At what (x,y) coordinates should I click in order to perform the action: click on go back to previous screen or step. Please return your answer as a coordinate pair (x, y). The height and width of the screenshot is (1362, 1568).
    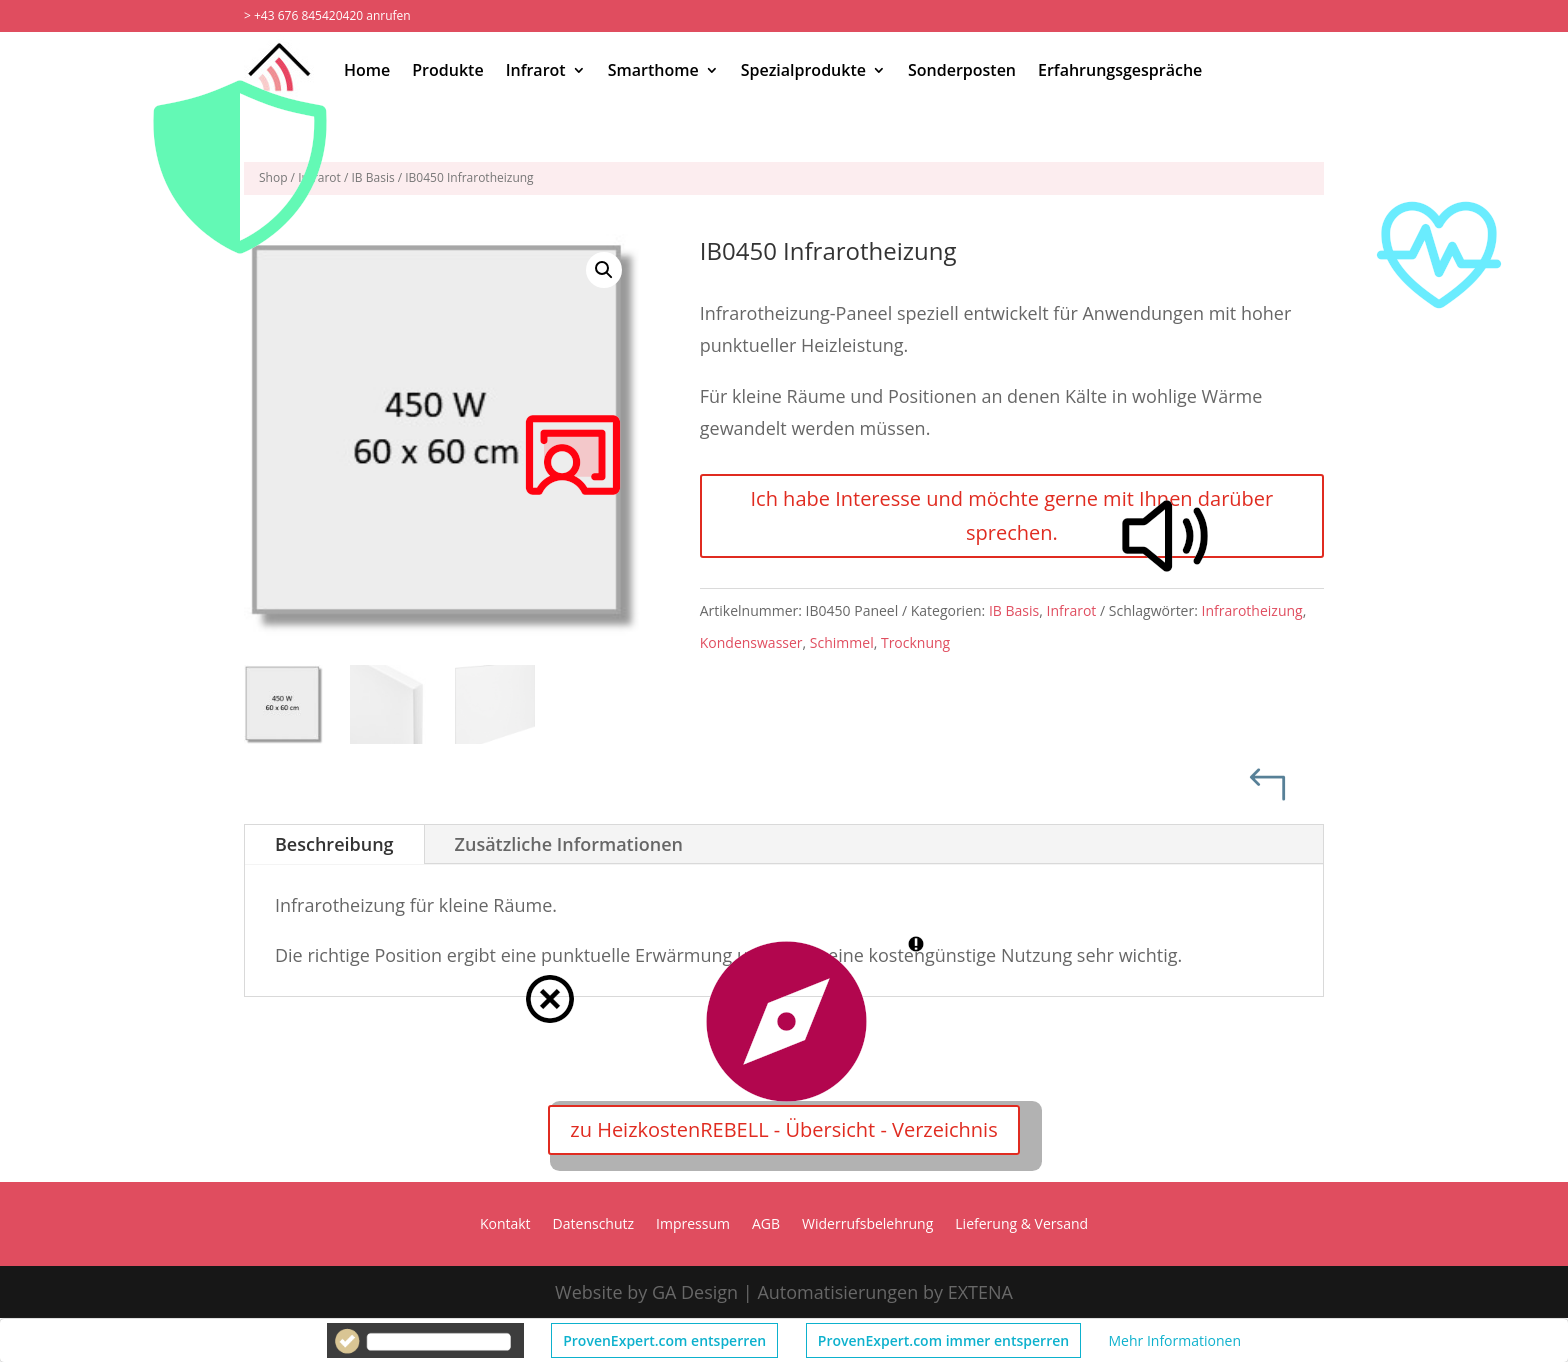
    Looking at the image, I should click on (1267, 784).